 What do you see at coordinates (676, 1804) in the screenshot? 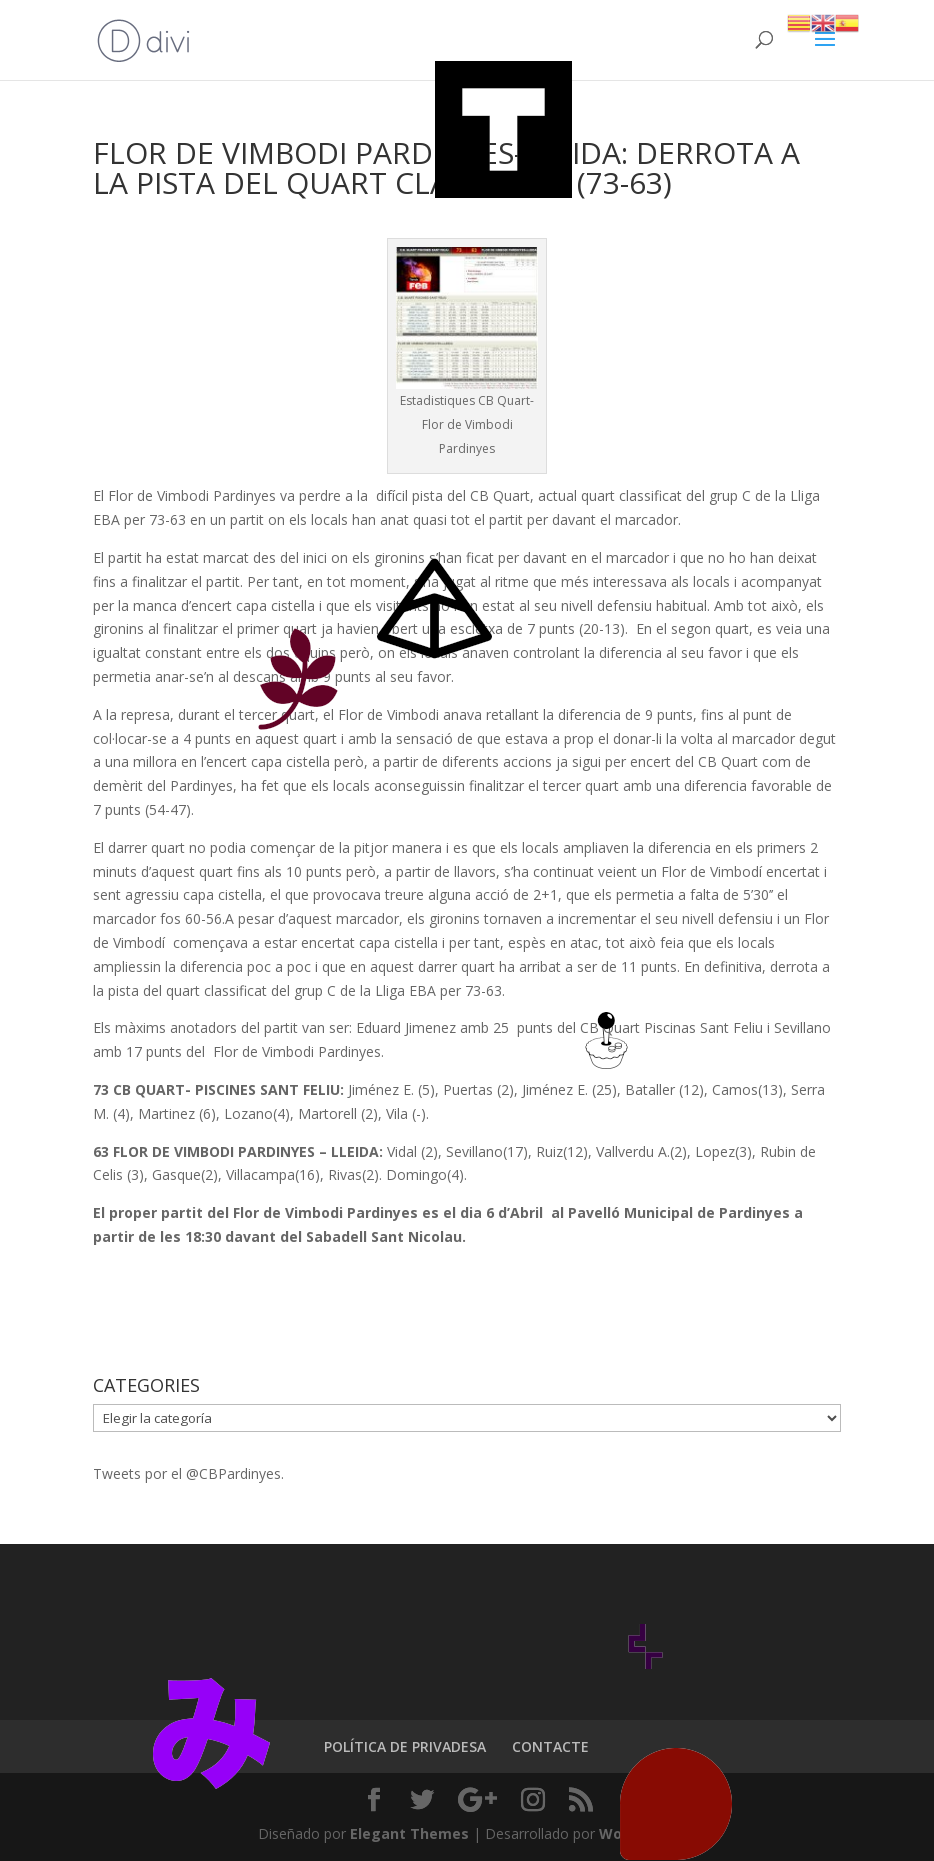
I see `braintrust logo` at bounding box center [676, 1804].